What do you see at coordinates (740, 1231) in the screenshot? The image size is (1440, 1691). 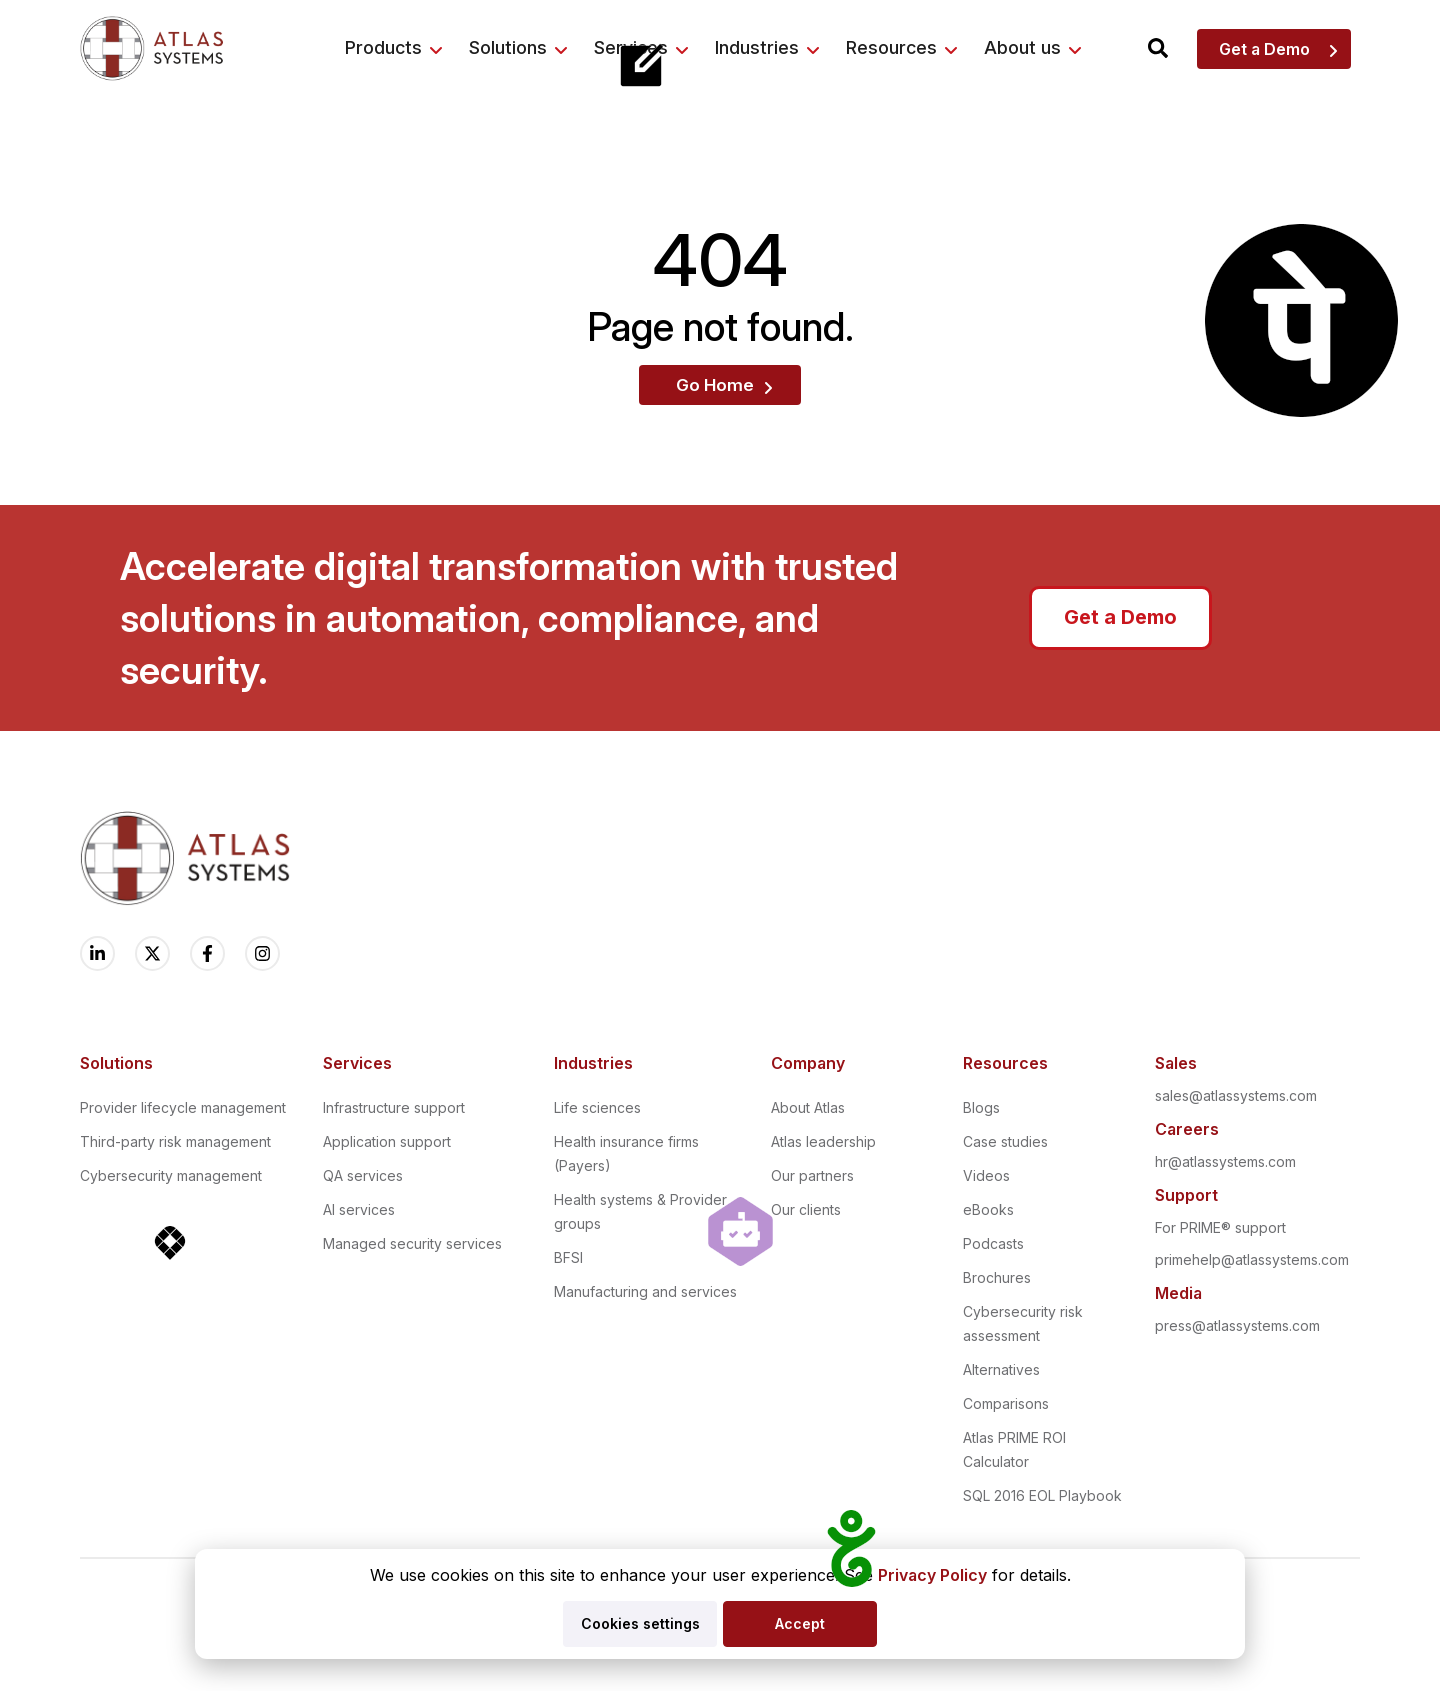 I see `GitHub Dependabot automated dependency updates` at bounding box center [740, 1231].